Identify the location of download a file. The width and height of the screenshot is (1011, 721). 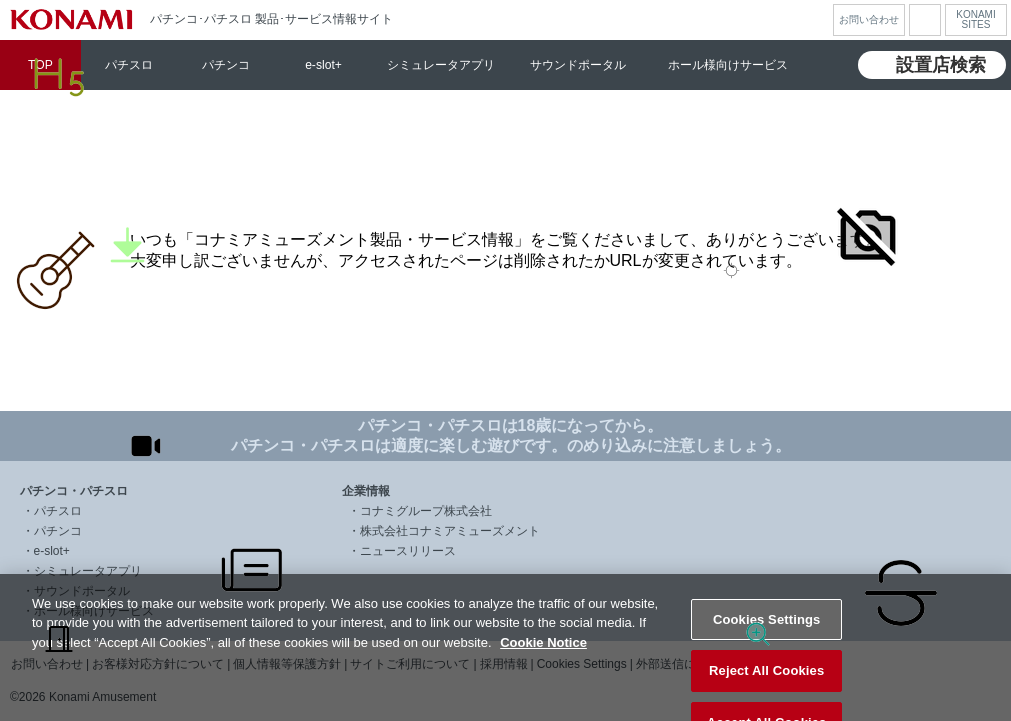
(127, 245).